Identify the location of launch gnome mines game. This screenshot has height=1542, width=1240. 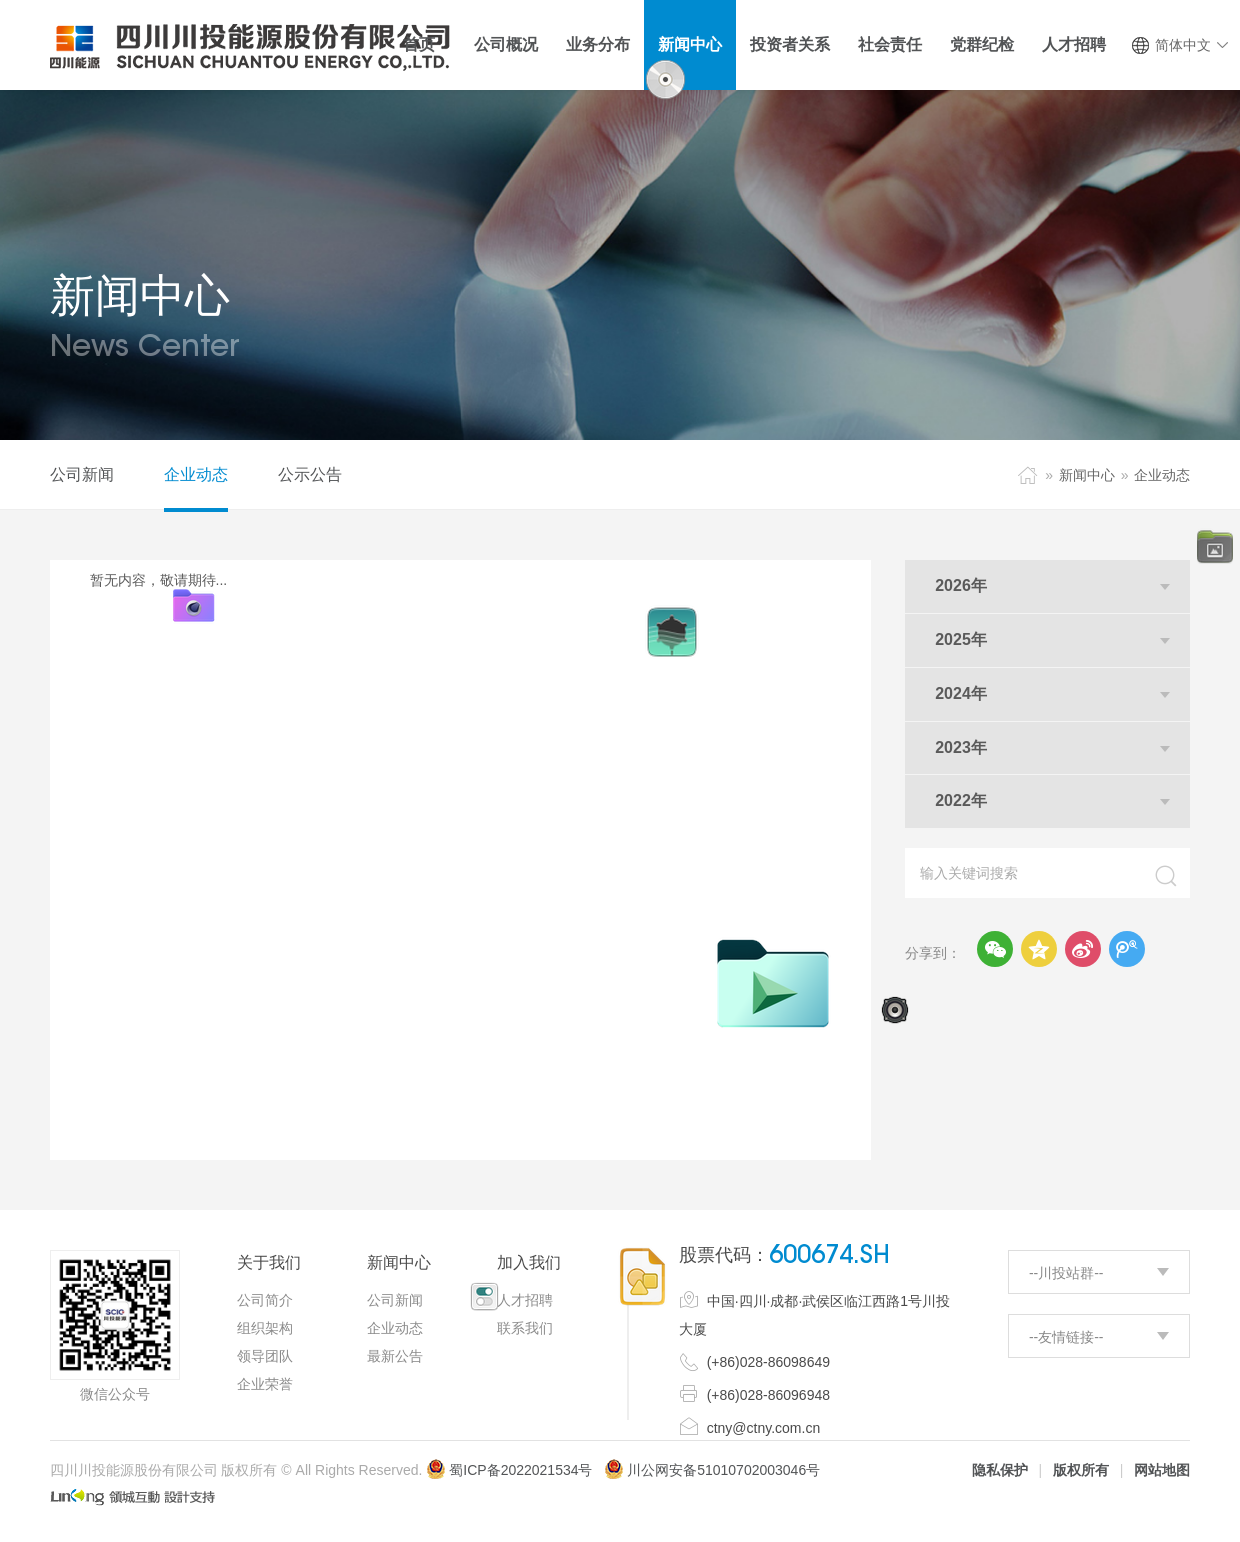
(672, 632).